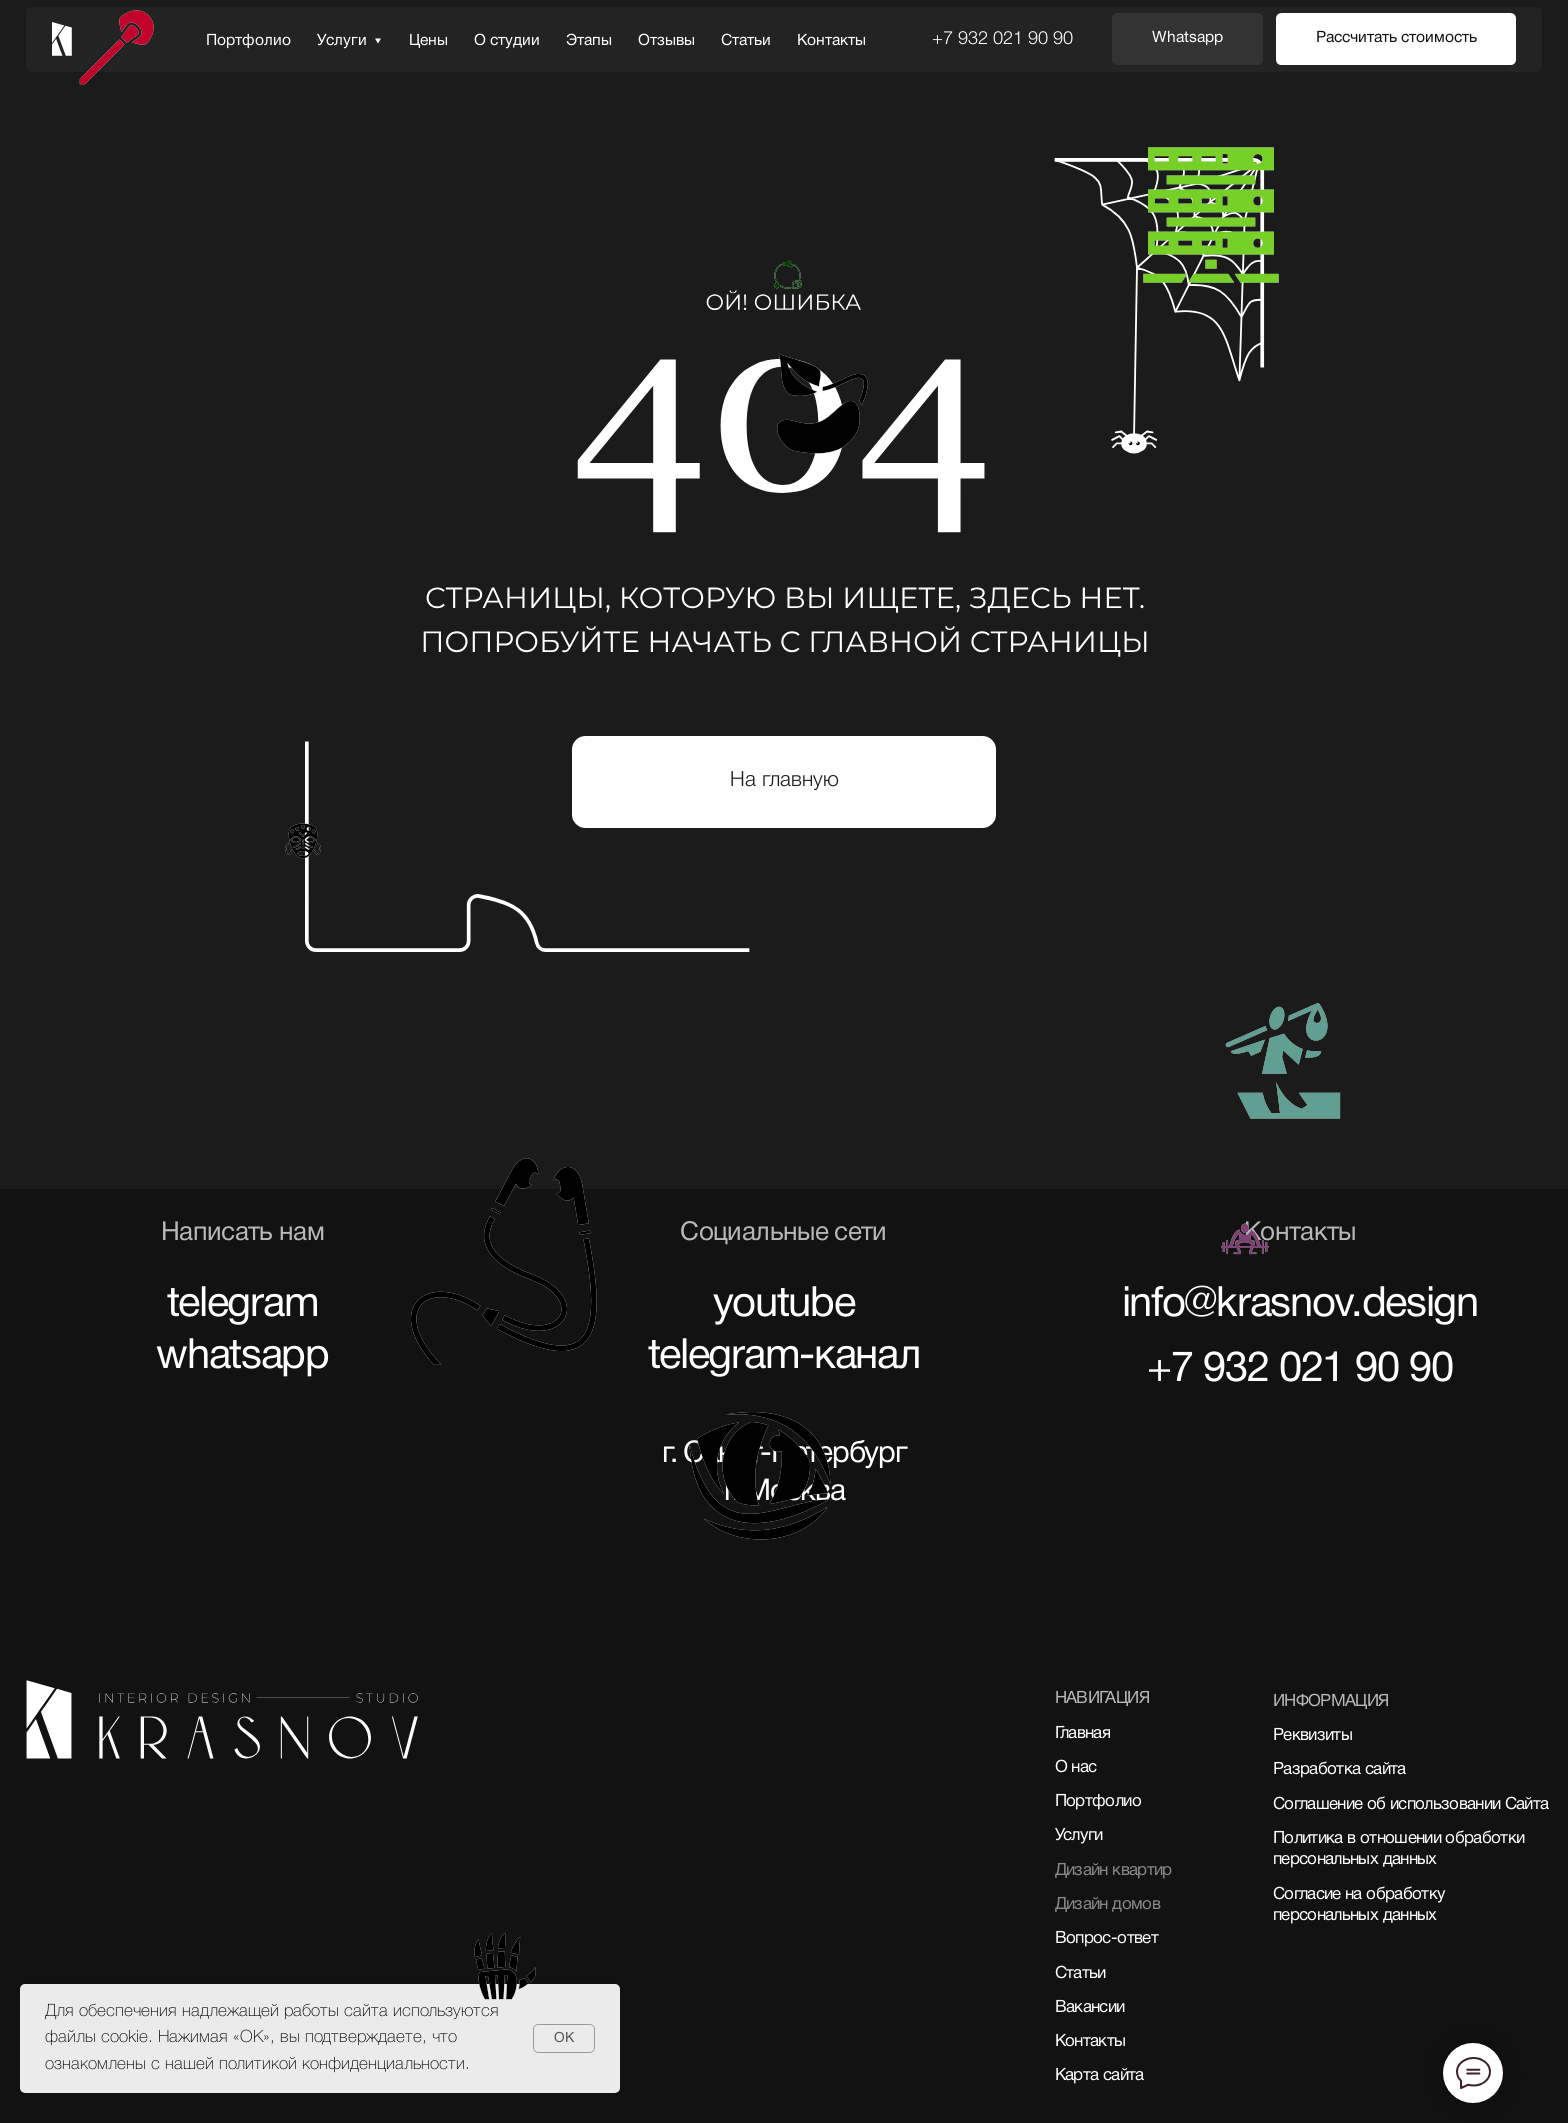 This screenshot has height=2123, width=1568. I want to click on activate beast vision or predator sense mode, so click(759, 1473).